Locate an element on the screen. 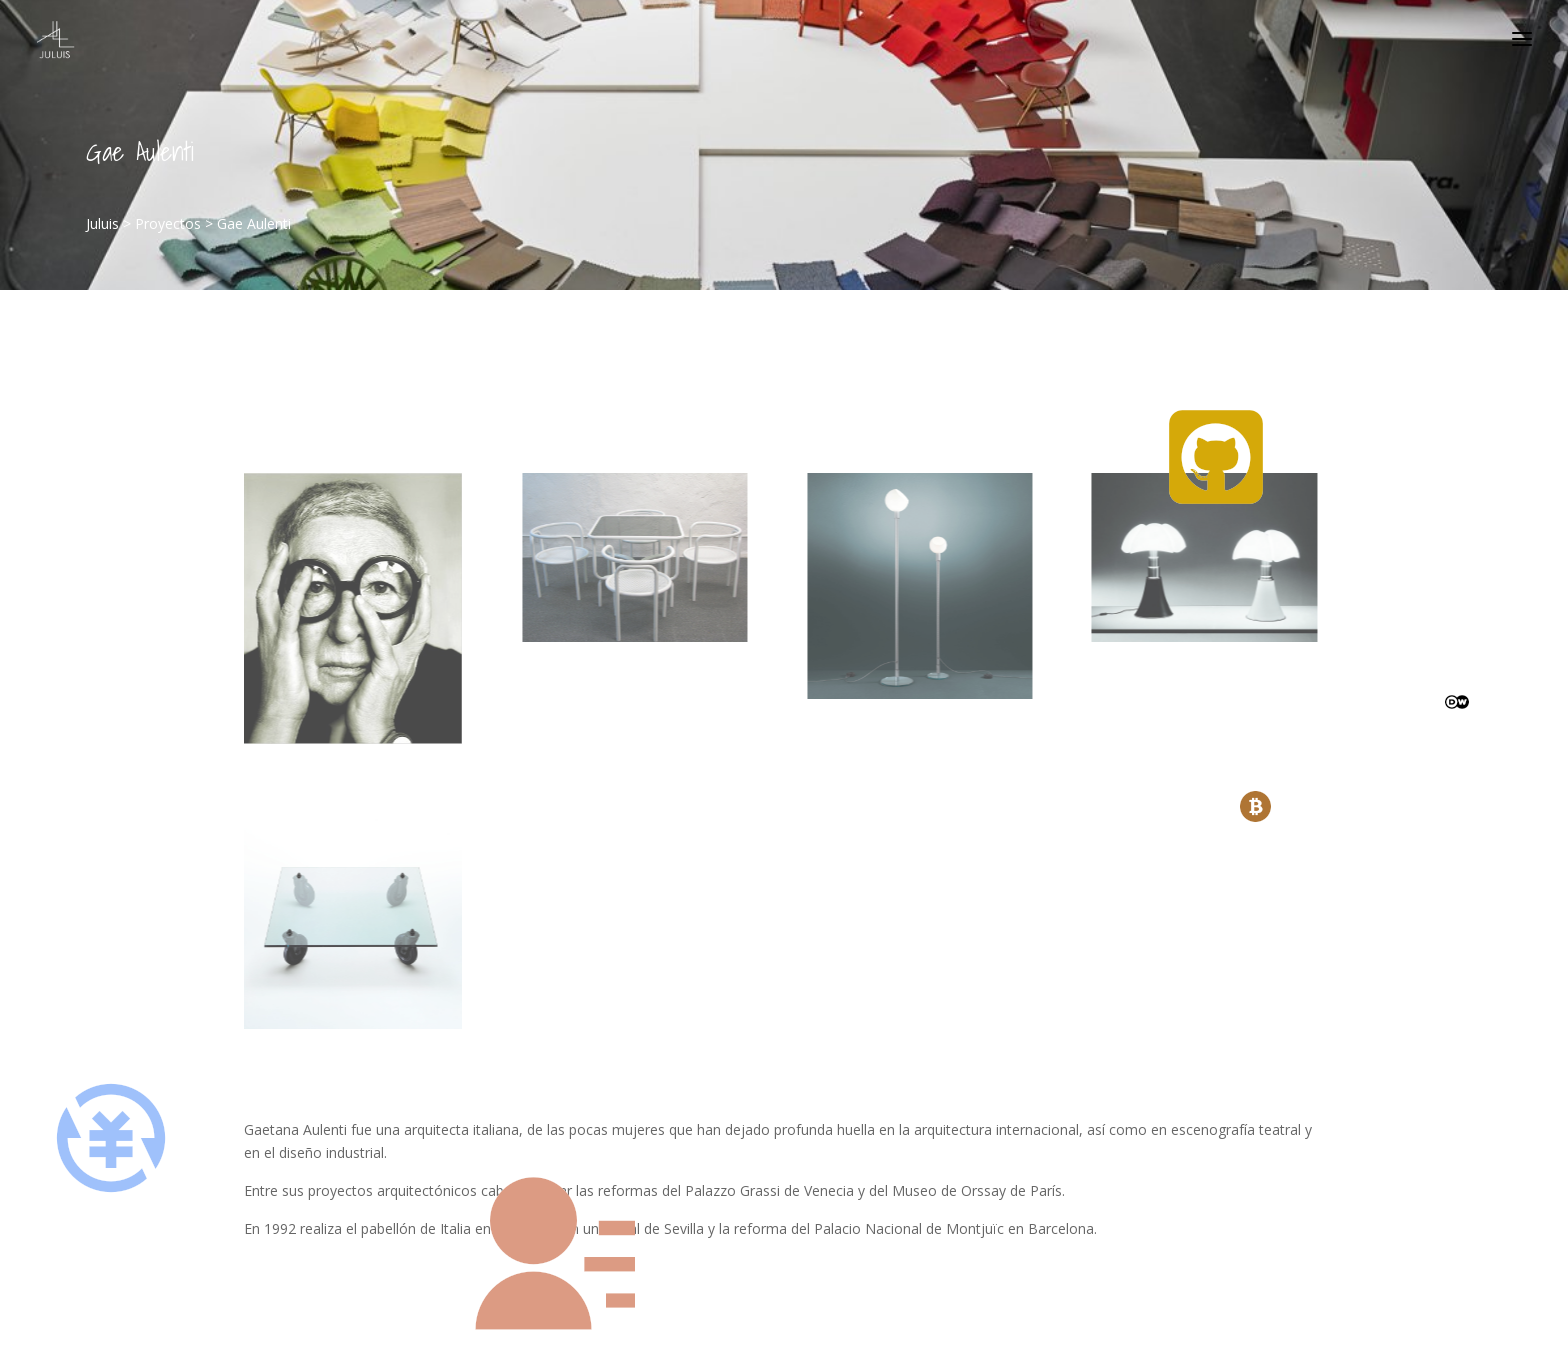 The image size is (1568, 1372). convert currency to Chinese yuan is located at coordinates (111, 1138).